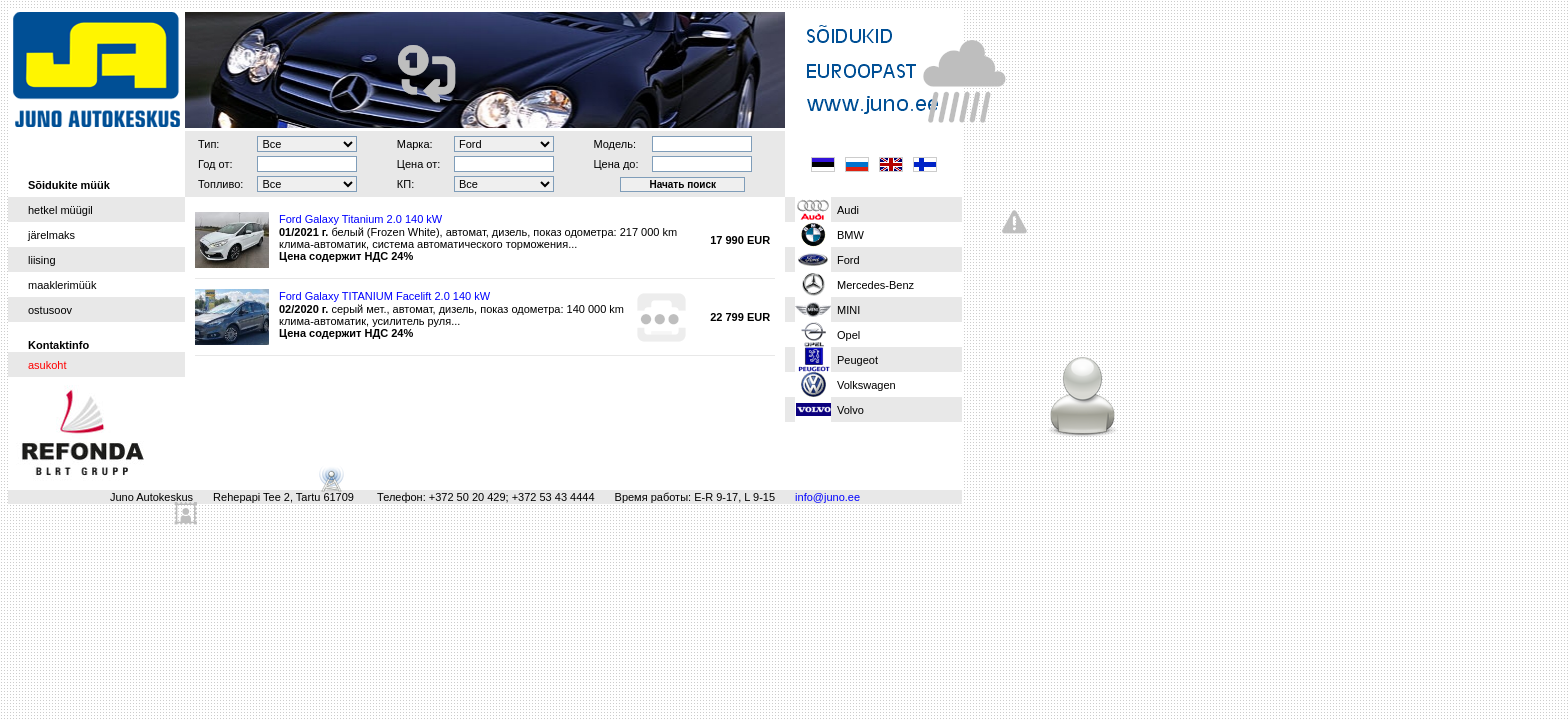 The height and width of the screenshot is (720, 1568). I want to click on repeat current song in playlist, so click(428, 75).